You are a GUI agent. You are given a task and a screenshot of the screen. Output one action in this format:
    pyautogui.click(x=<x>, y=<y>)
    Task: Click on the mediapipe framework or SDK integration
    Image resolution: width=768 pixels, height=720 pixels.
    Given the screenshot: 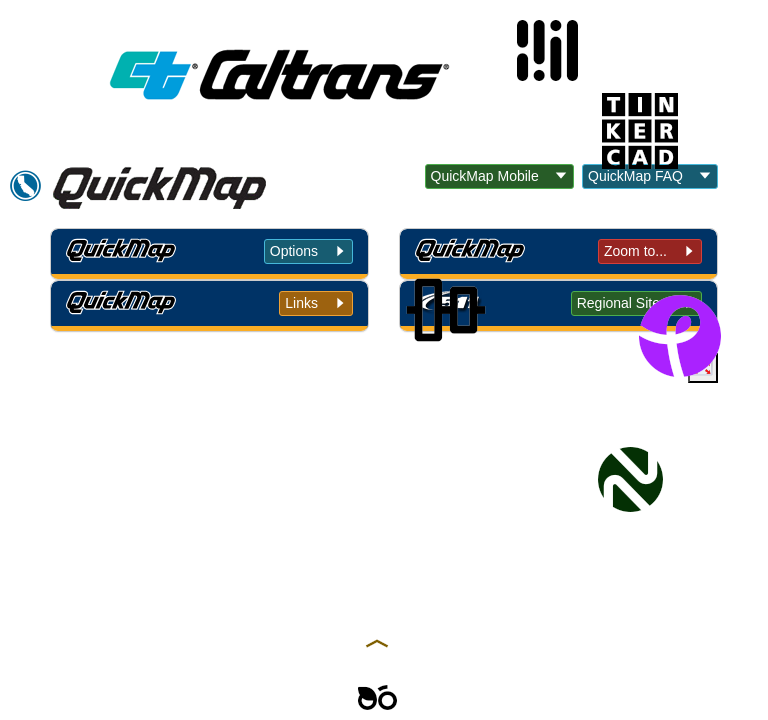 What is the action you would take?
    pyautogui.click(x=547, y=50)
    